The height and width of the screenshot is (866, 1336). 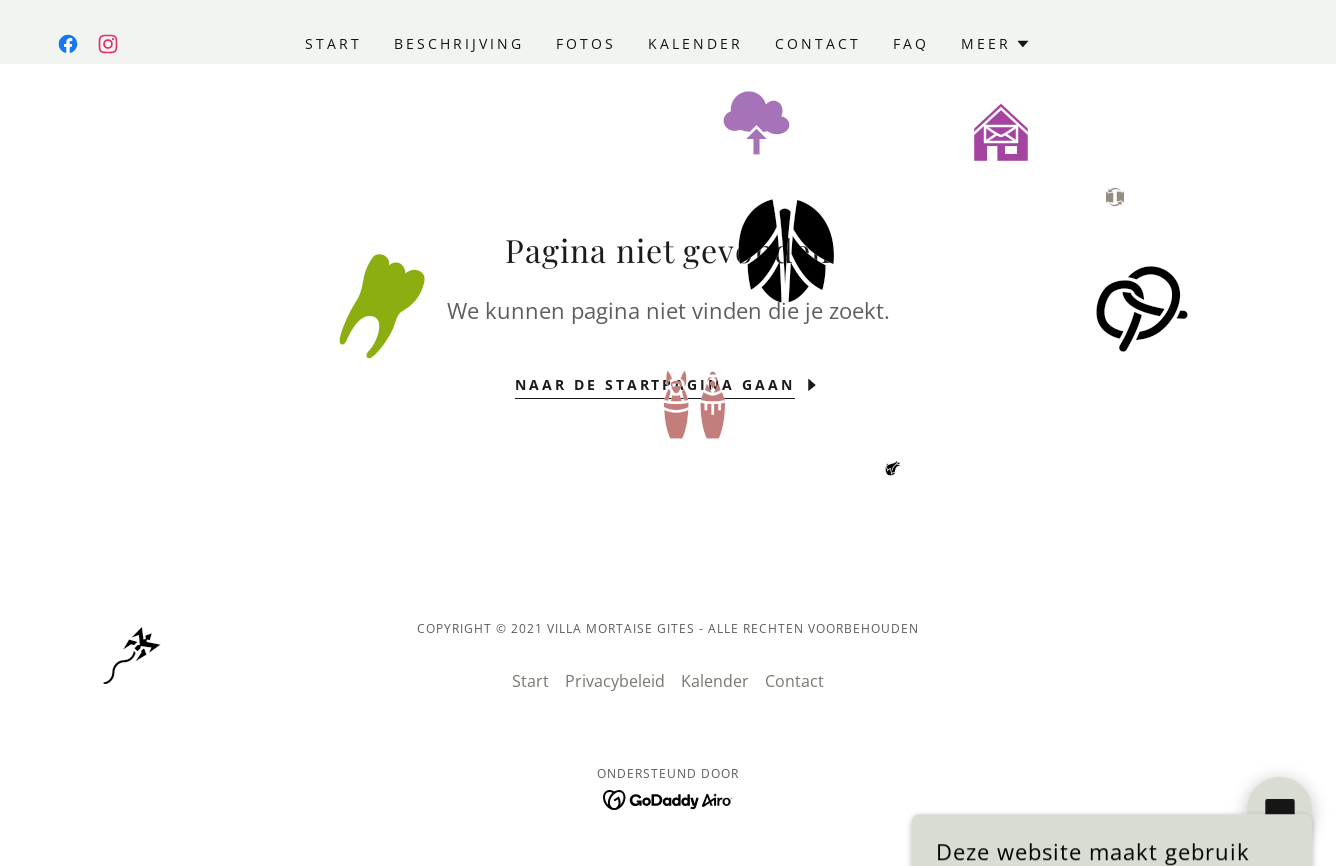 I want to click on access ancient Egyptian artifacts or collectibles, so click(x=694, y=404).